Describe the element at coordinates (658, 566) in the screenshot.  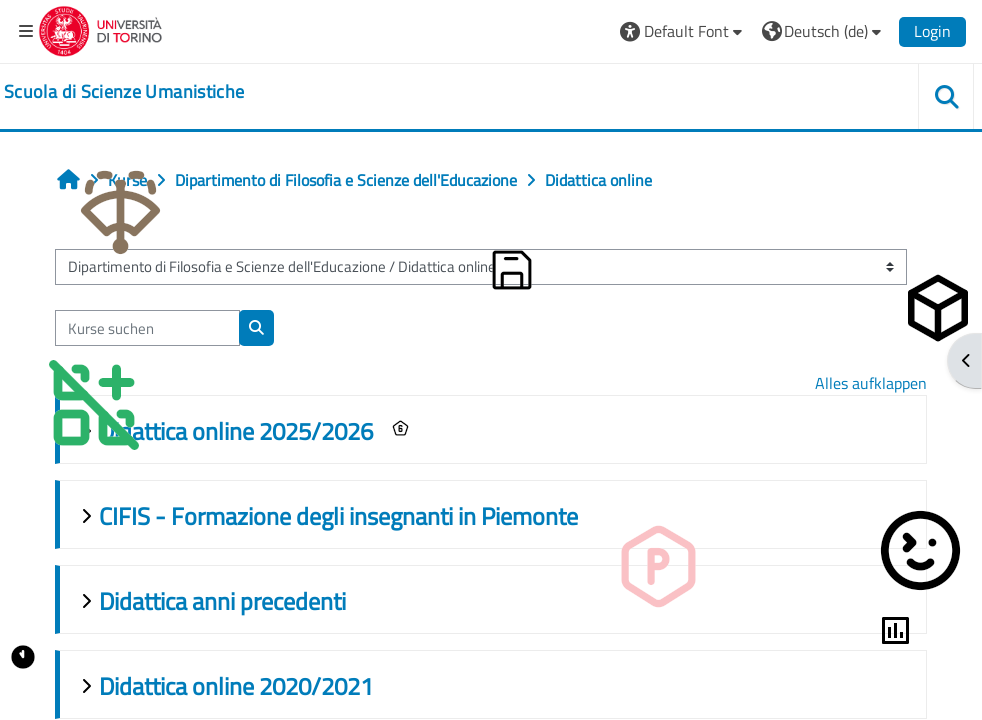
I see `indicates parking available or parking location` at that location.